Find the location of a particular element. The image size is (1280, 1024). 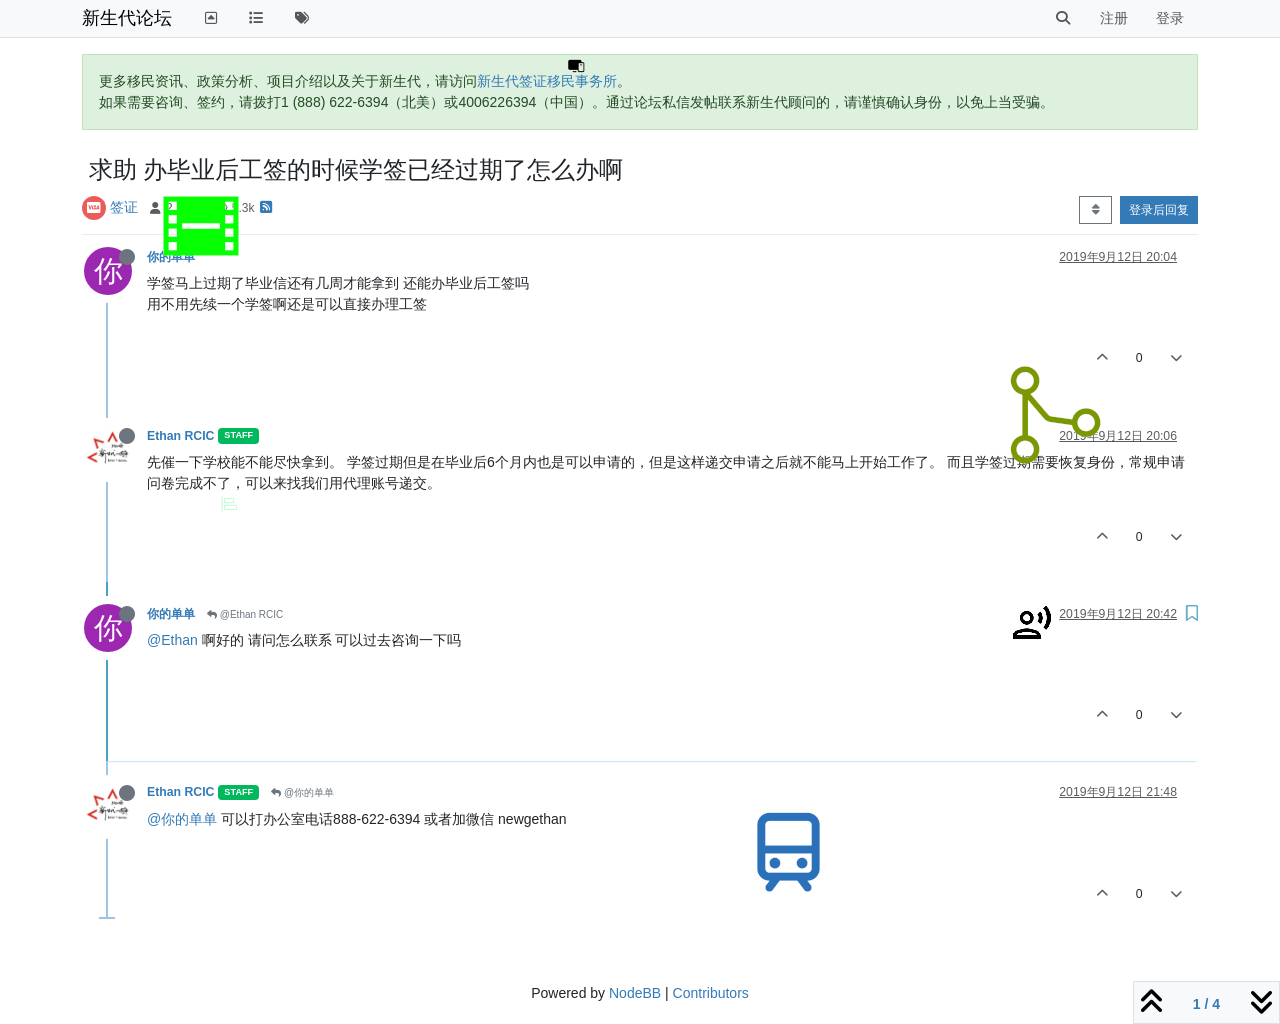

merge branches in version control is located at coordinates (1048, 415).